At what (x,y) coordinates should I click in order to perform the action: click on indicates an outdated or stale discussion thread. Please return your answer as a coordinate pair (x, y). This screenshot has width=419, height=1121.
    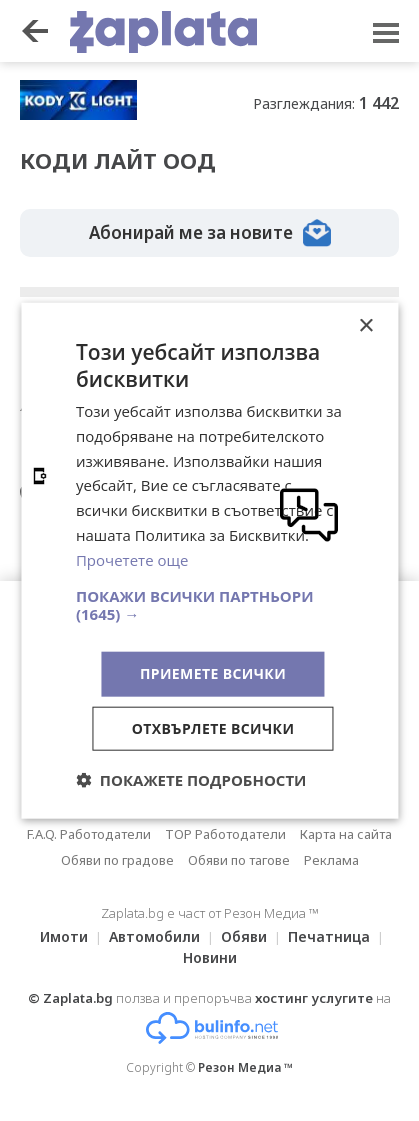
    Looking at the image, I should click on (309, 515).